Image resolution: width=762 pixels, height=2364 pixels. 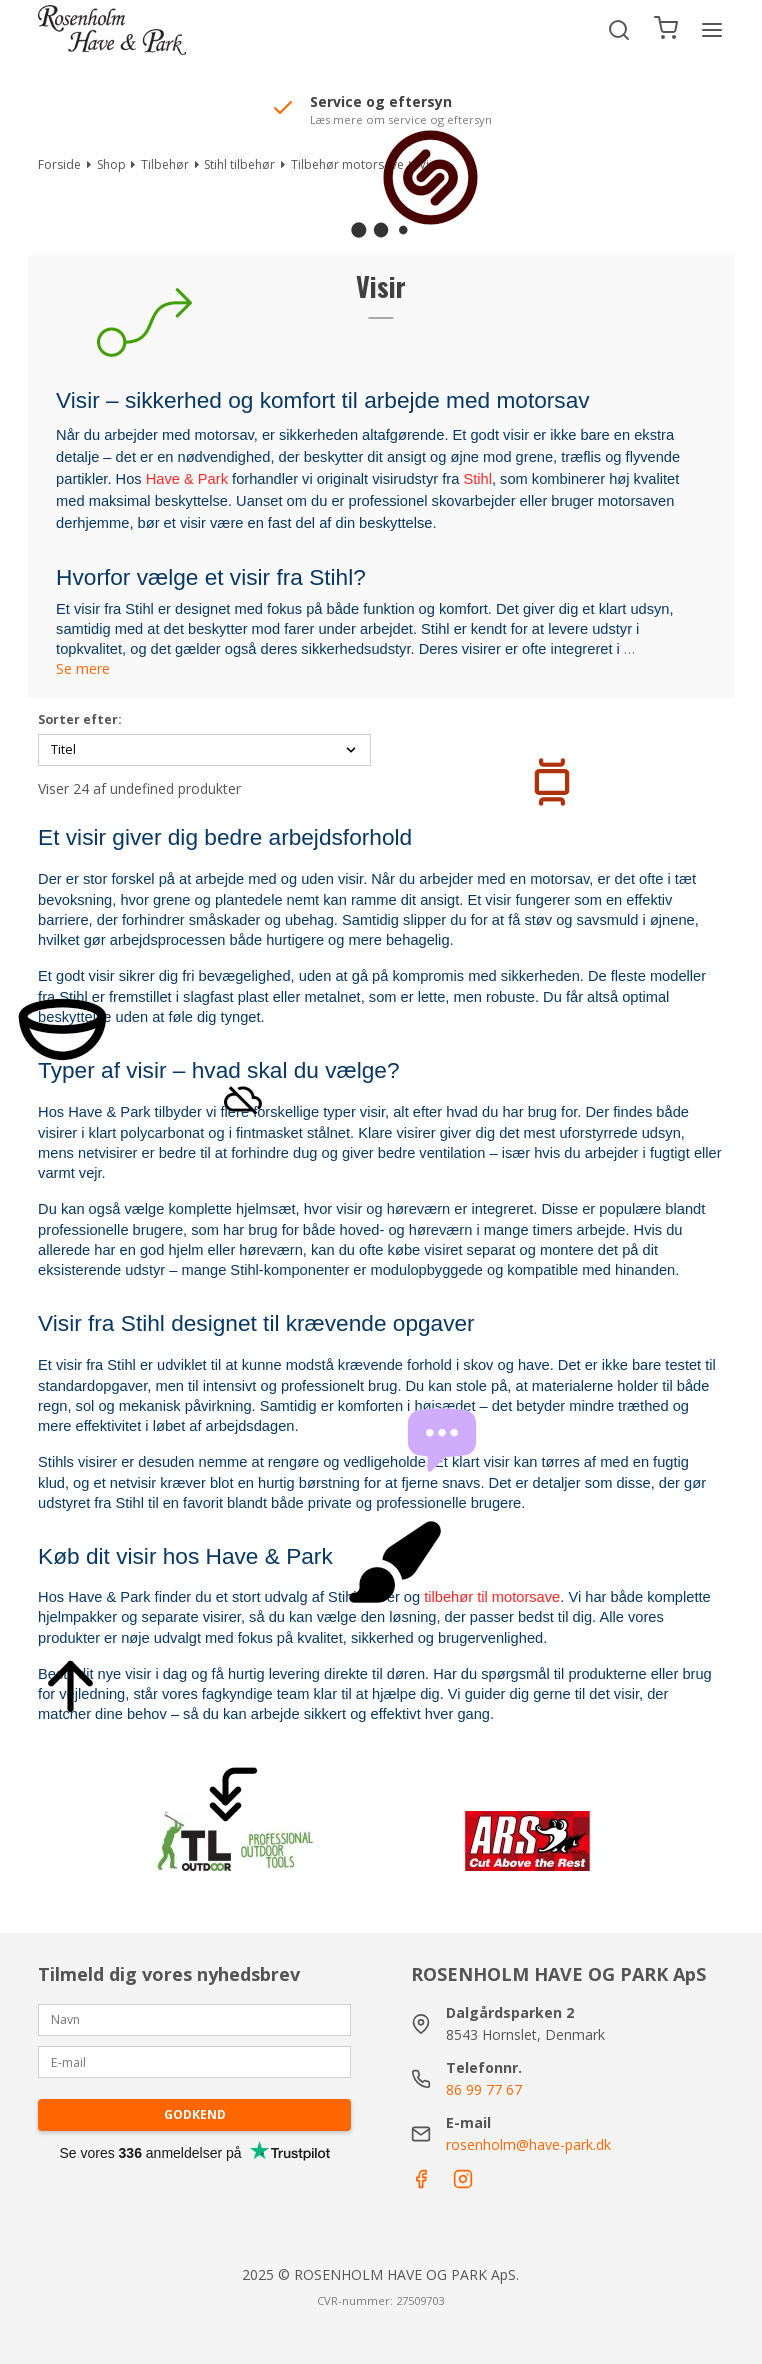 I want to click on identify a song with Shazam, so click(x=430, y=177).